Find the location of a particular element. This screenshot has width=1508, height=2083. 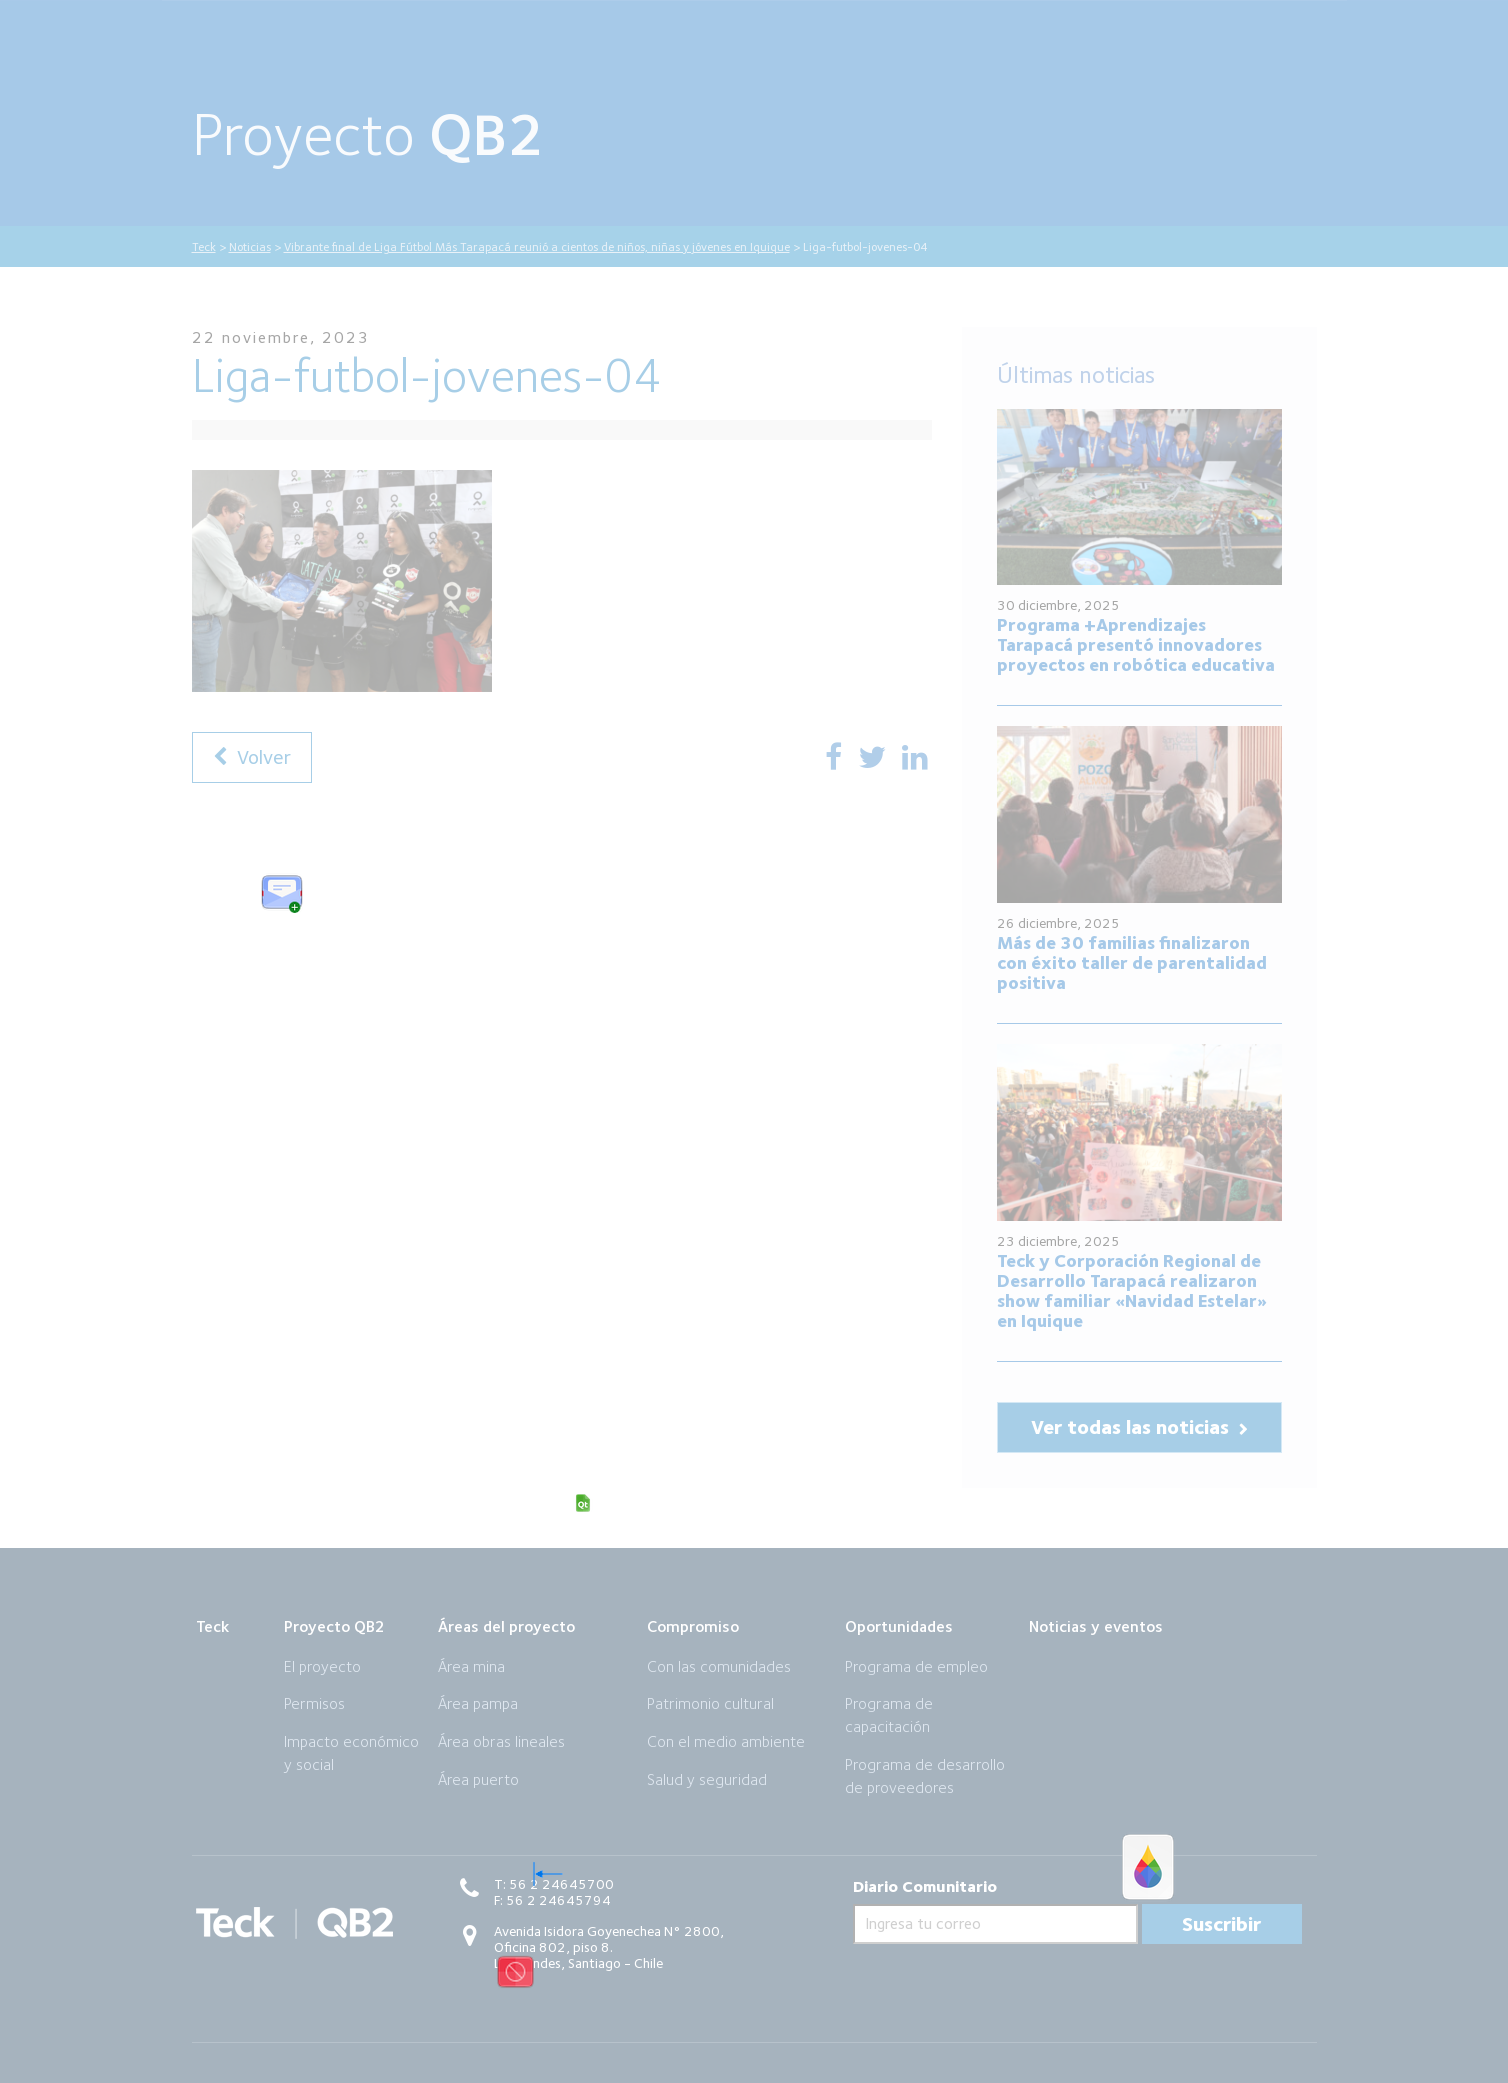

indicates a missing or unavailable image is located at coordinates (515, 1970).